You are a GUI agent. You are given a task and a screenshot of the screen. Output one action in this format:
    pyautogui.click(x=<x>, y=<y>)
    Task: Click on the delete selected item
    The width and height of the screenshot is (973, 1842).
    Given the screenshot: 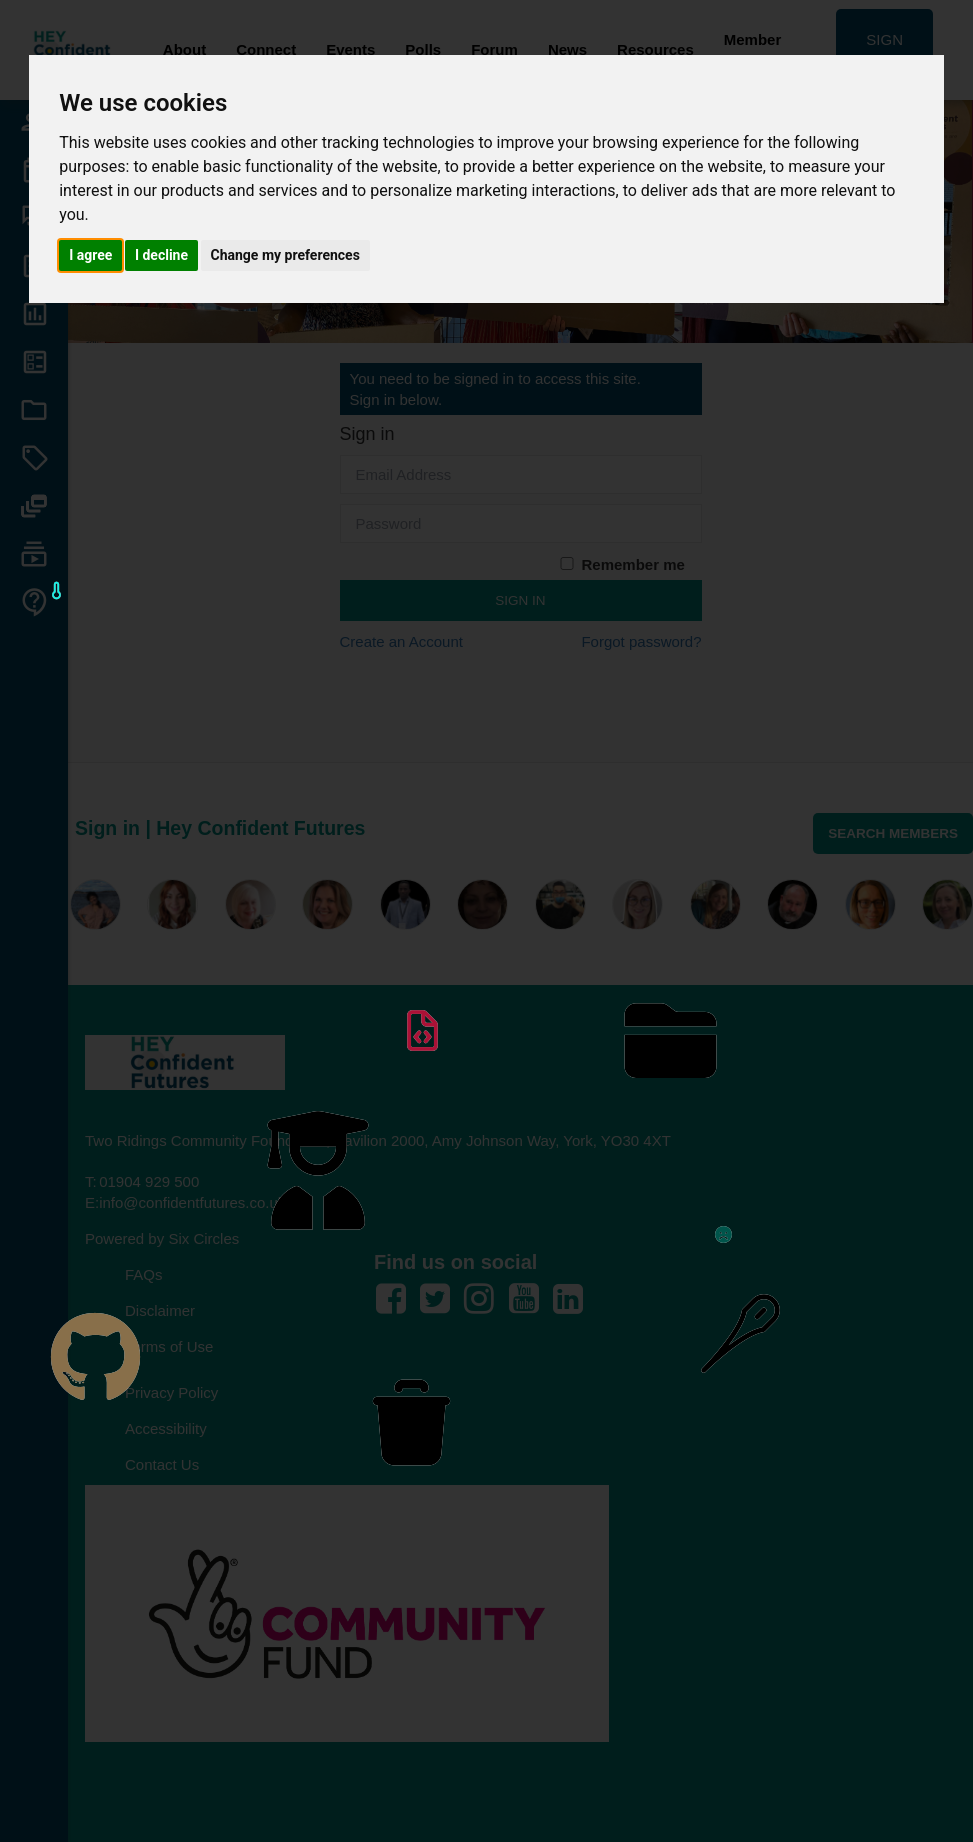 What is the action you would take?
    pyautogui.click(x=411, y=1422)
    